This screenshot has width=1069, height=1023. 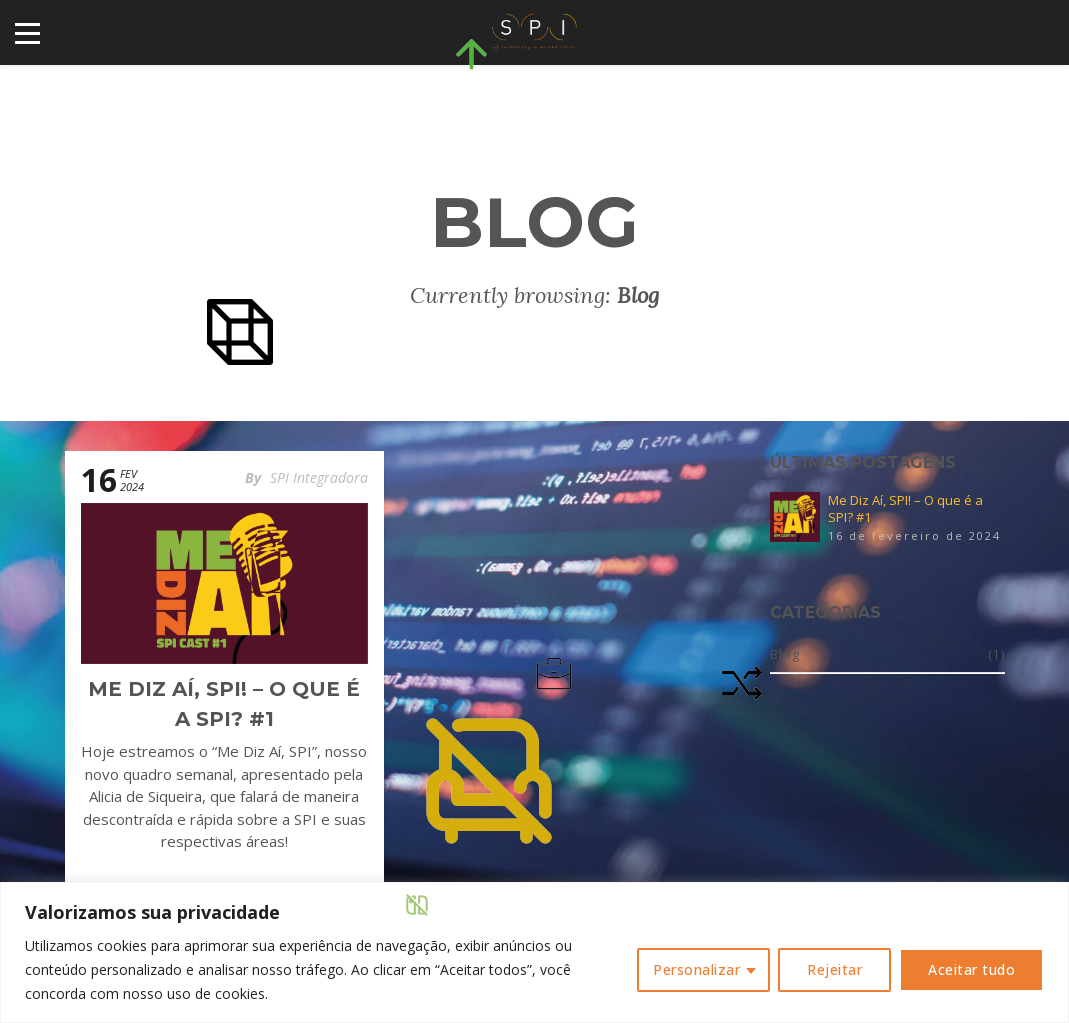 What do you see at coordinates (489, 781) in the screenshot?
I see `seating unavailable` at bounding box center [489, 781].